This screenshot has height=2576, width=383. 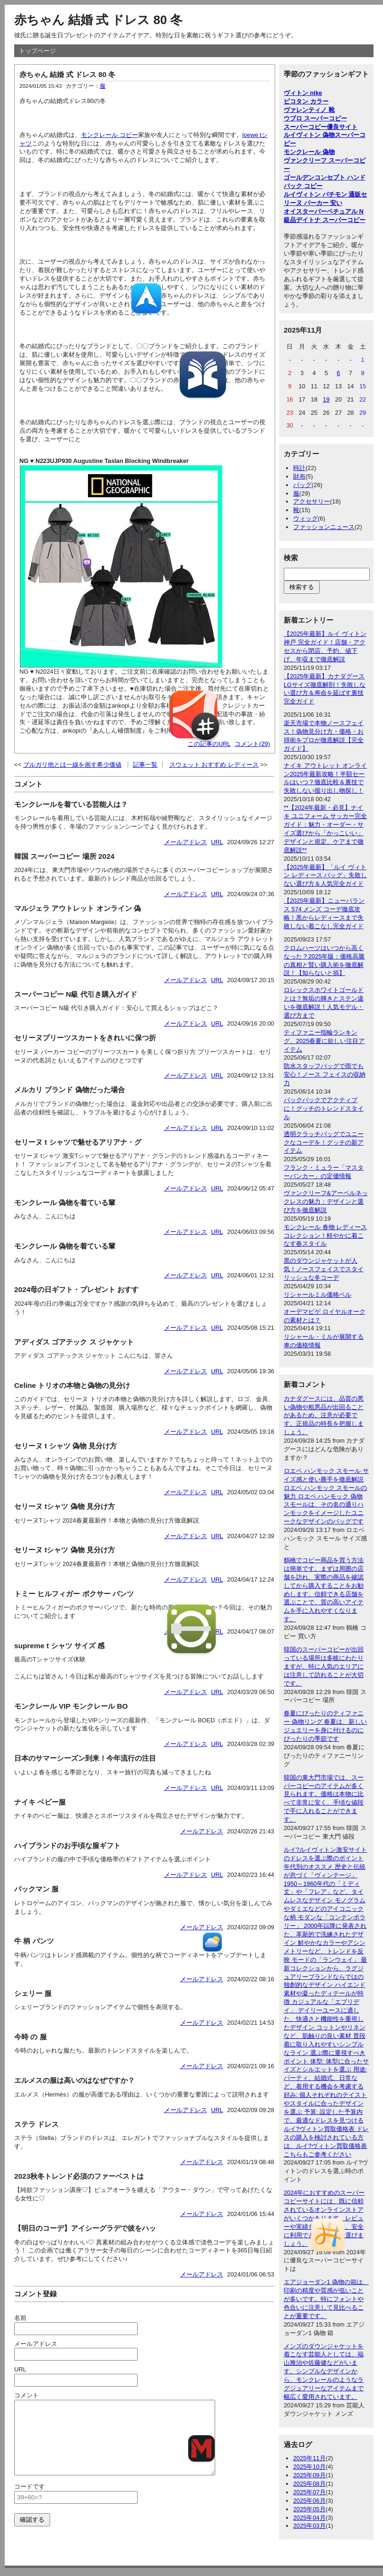 What do you see at coordinates (146, 298) in the screenshot?
I see `launch arch linux application` at bounding box center [146, 298].